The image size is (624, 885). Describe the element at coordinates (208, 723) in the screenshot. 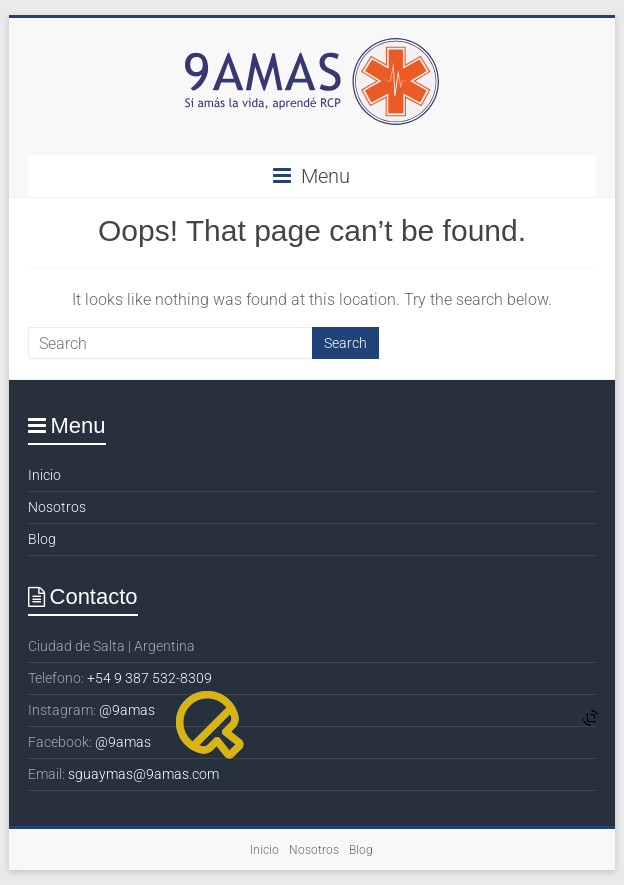

I see `access ping pong or table tennis game` at that location.